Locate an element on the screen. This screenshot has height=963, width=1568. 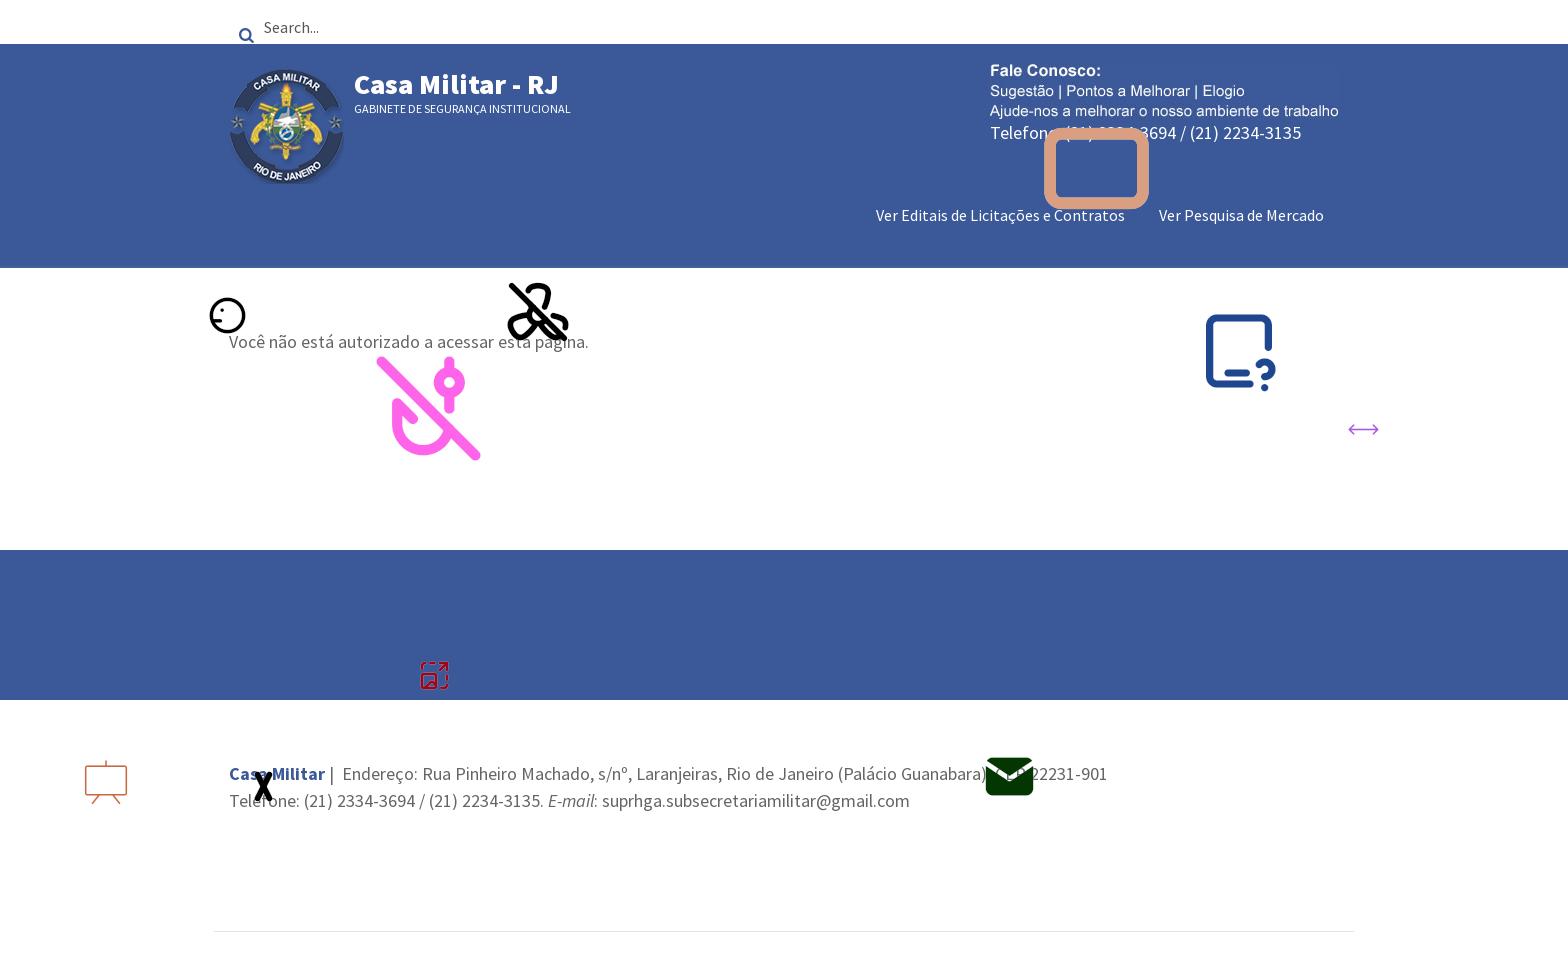
upscale or enhance image resolution is located at coordinates (434, 675).